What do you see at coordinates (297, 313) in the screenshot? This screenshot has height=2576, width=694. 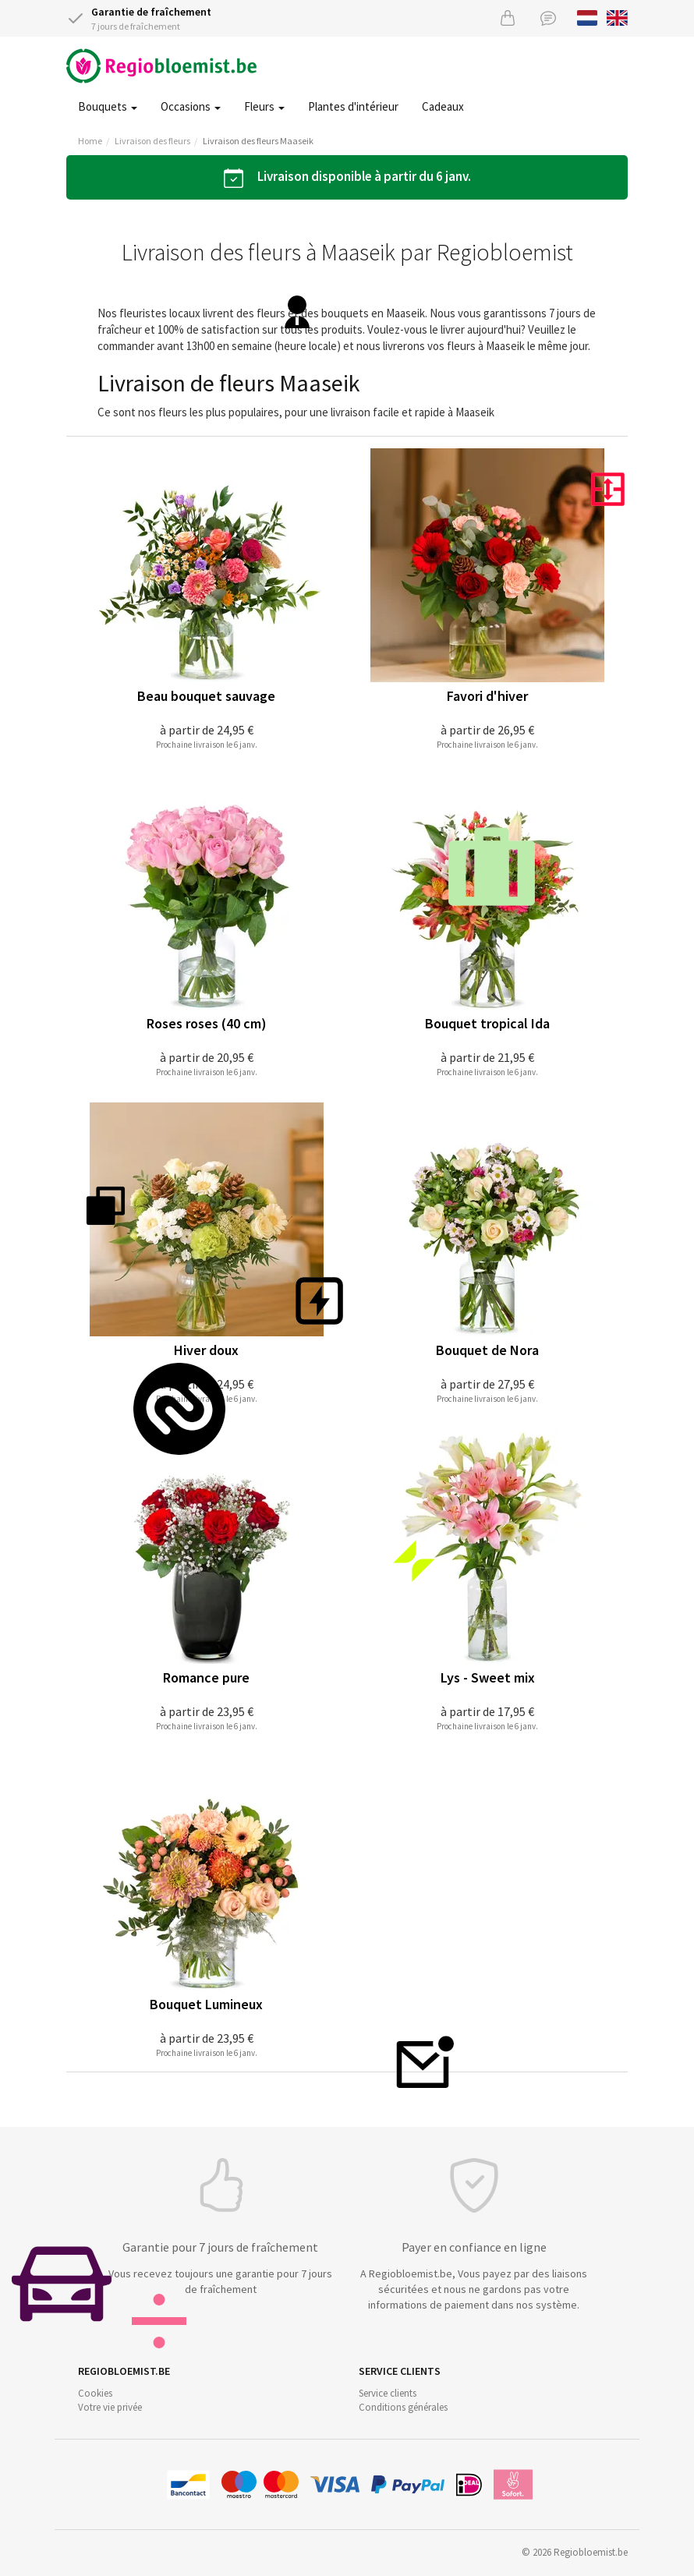 I see `view your profile` at bounding box center [297, 313].